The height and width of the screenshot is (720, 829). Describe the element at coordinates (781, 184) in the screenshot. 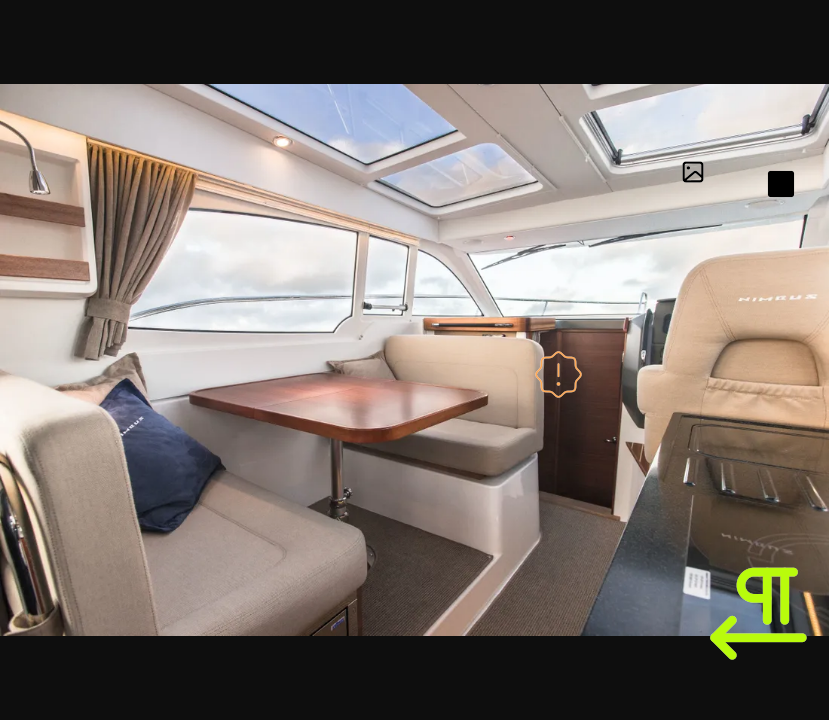

I see `stop media playback` at that location.